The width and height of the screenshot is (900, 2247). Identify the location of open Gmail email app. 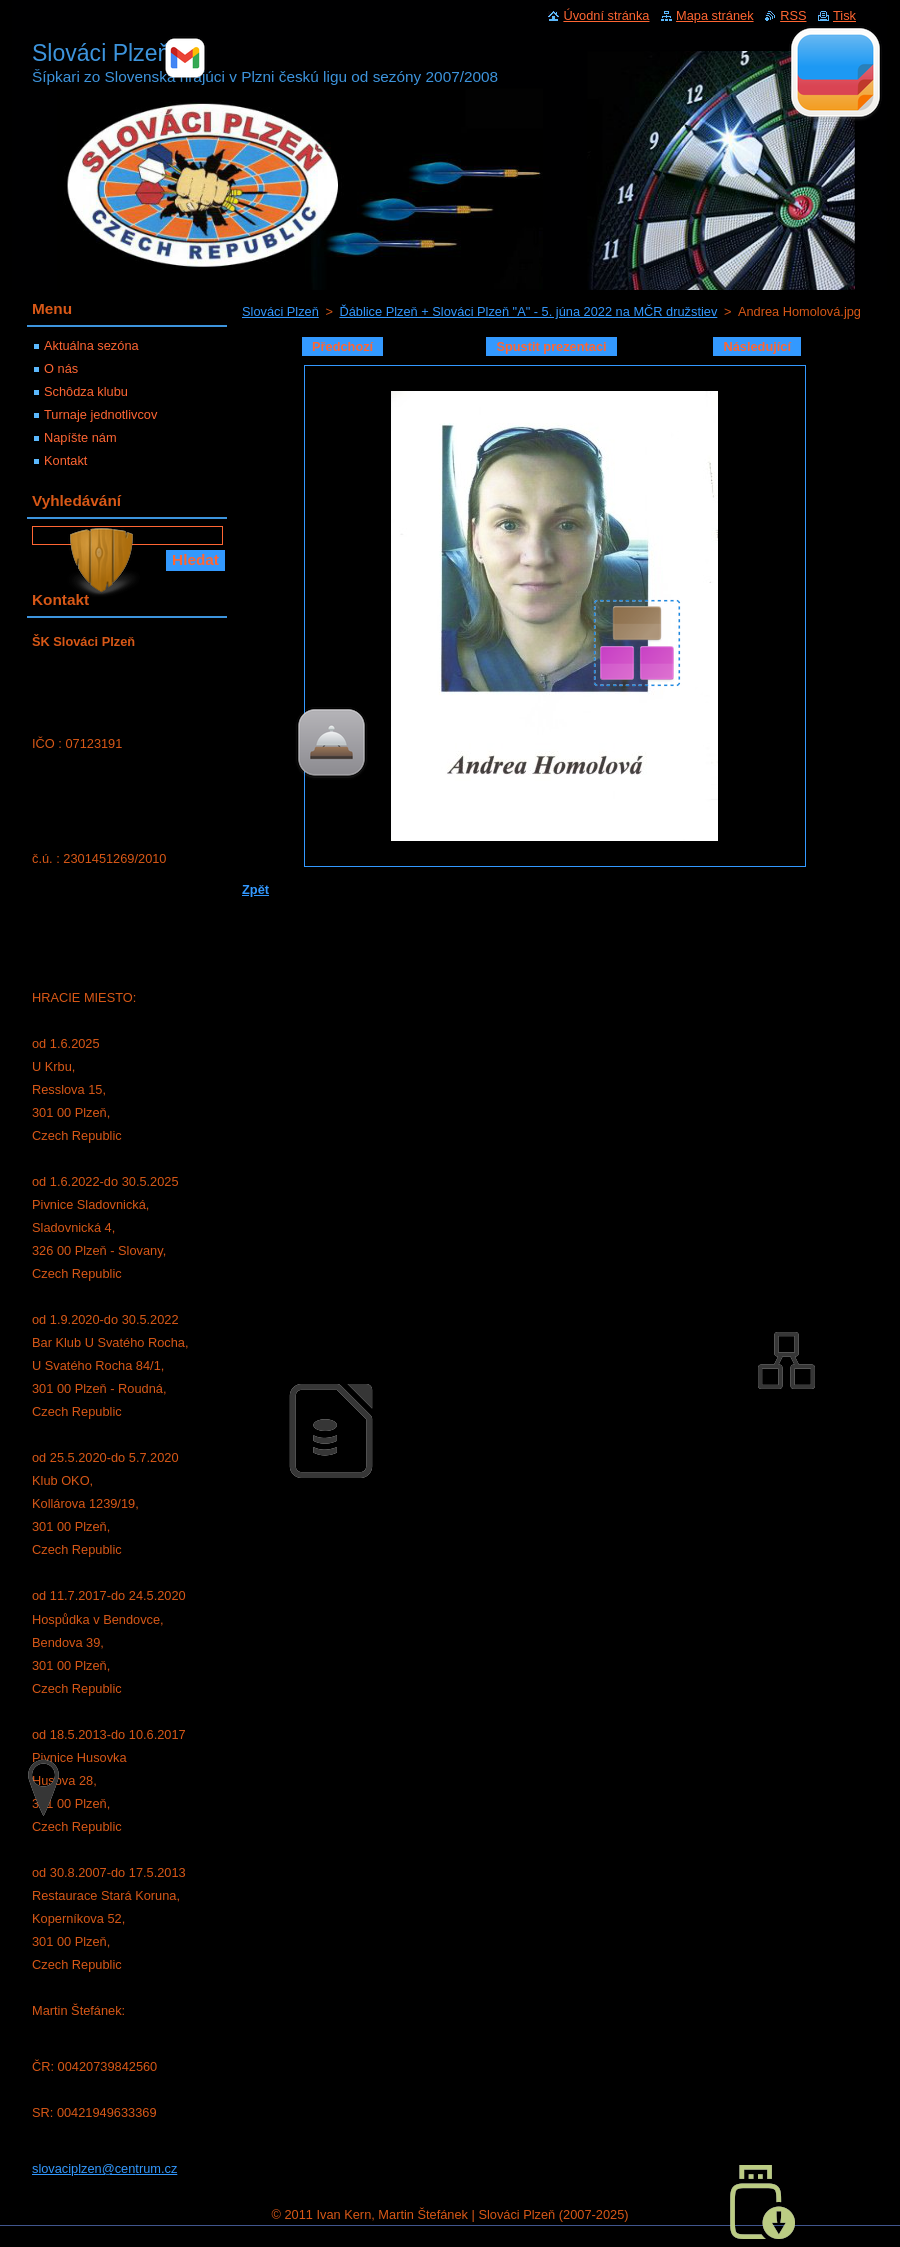
(185, 58).